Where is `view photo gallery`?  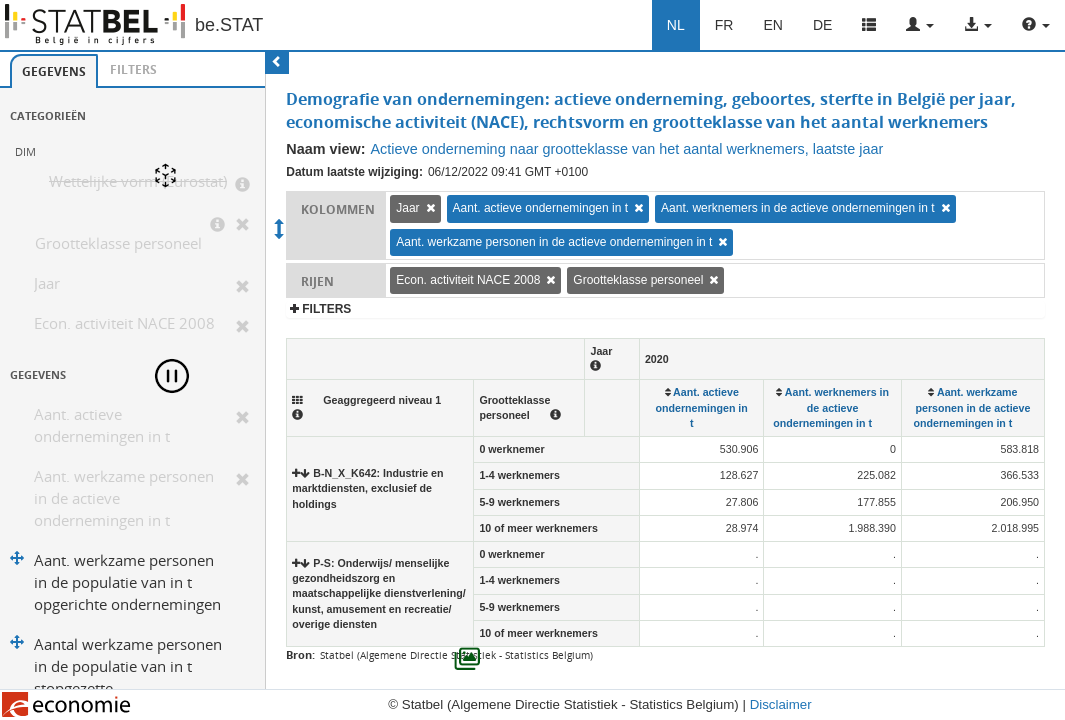 view photo gallery is located at coordinates (468, 658).